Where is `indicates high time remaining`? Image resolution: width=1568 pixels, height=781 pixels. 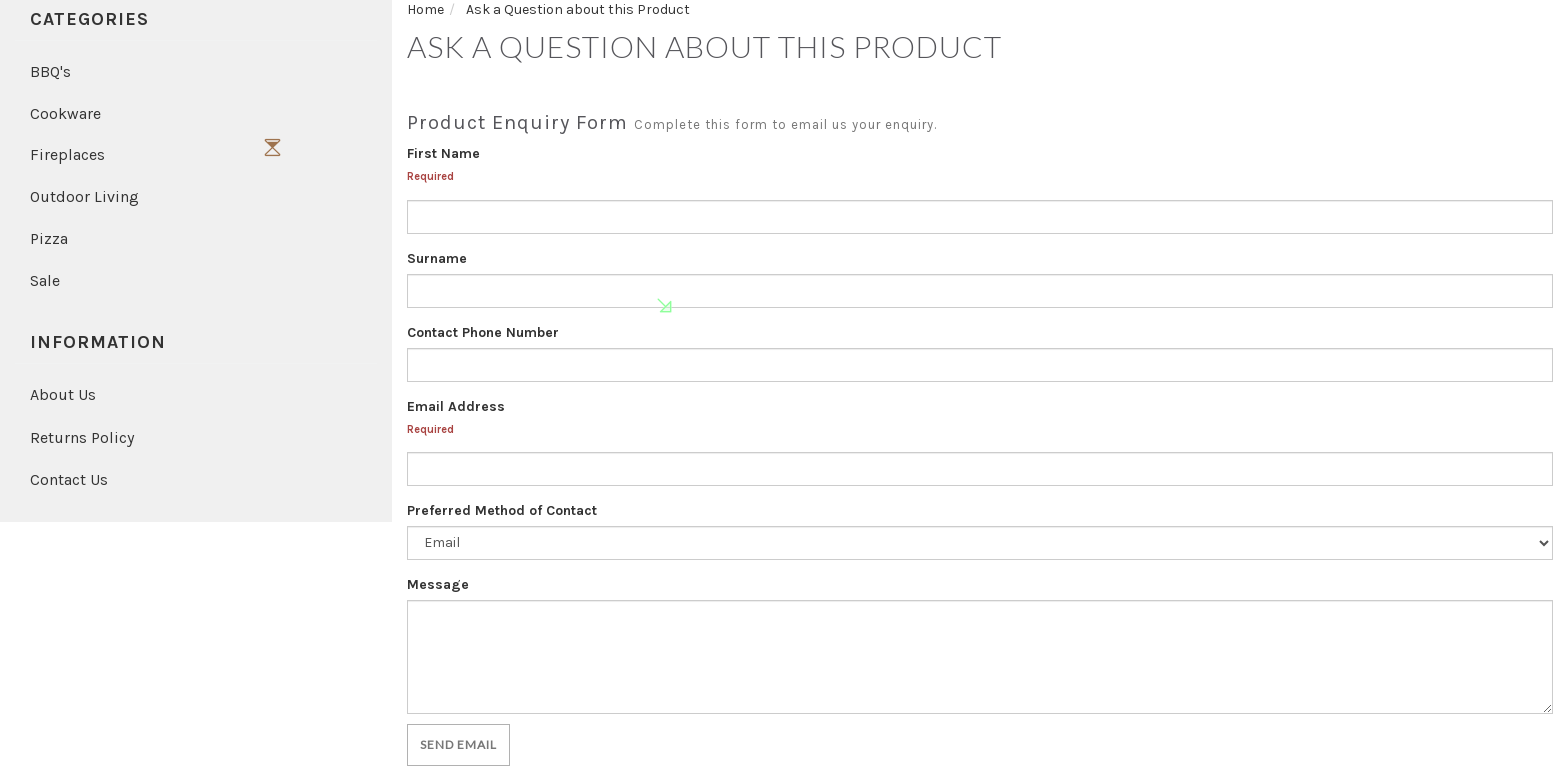 indicates high time remaining is located at coordinates (272, 147).